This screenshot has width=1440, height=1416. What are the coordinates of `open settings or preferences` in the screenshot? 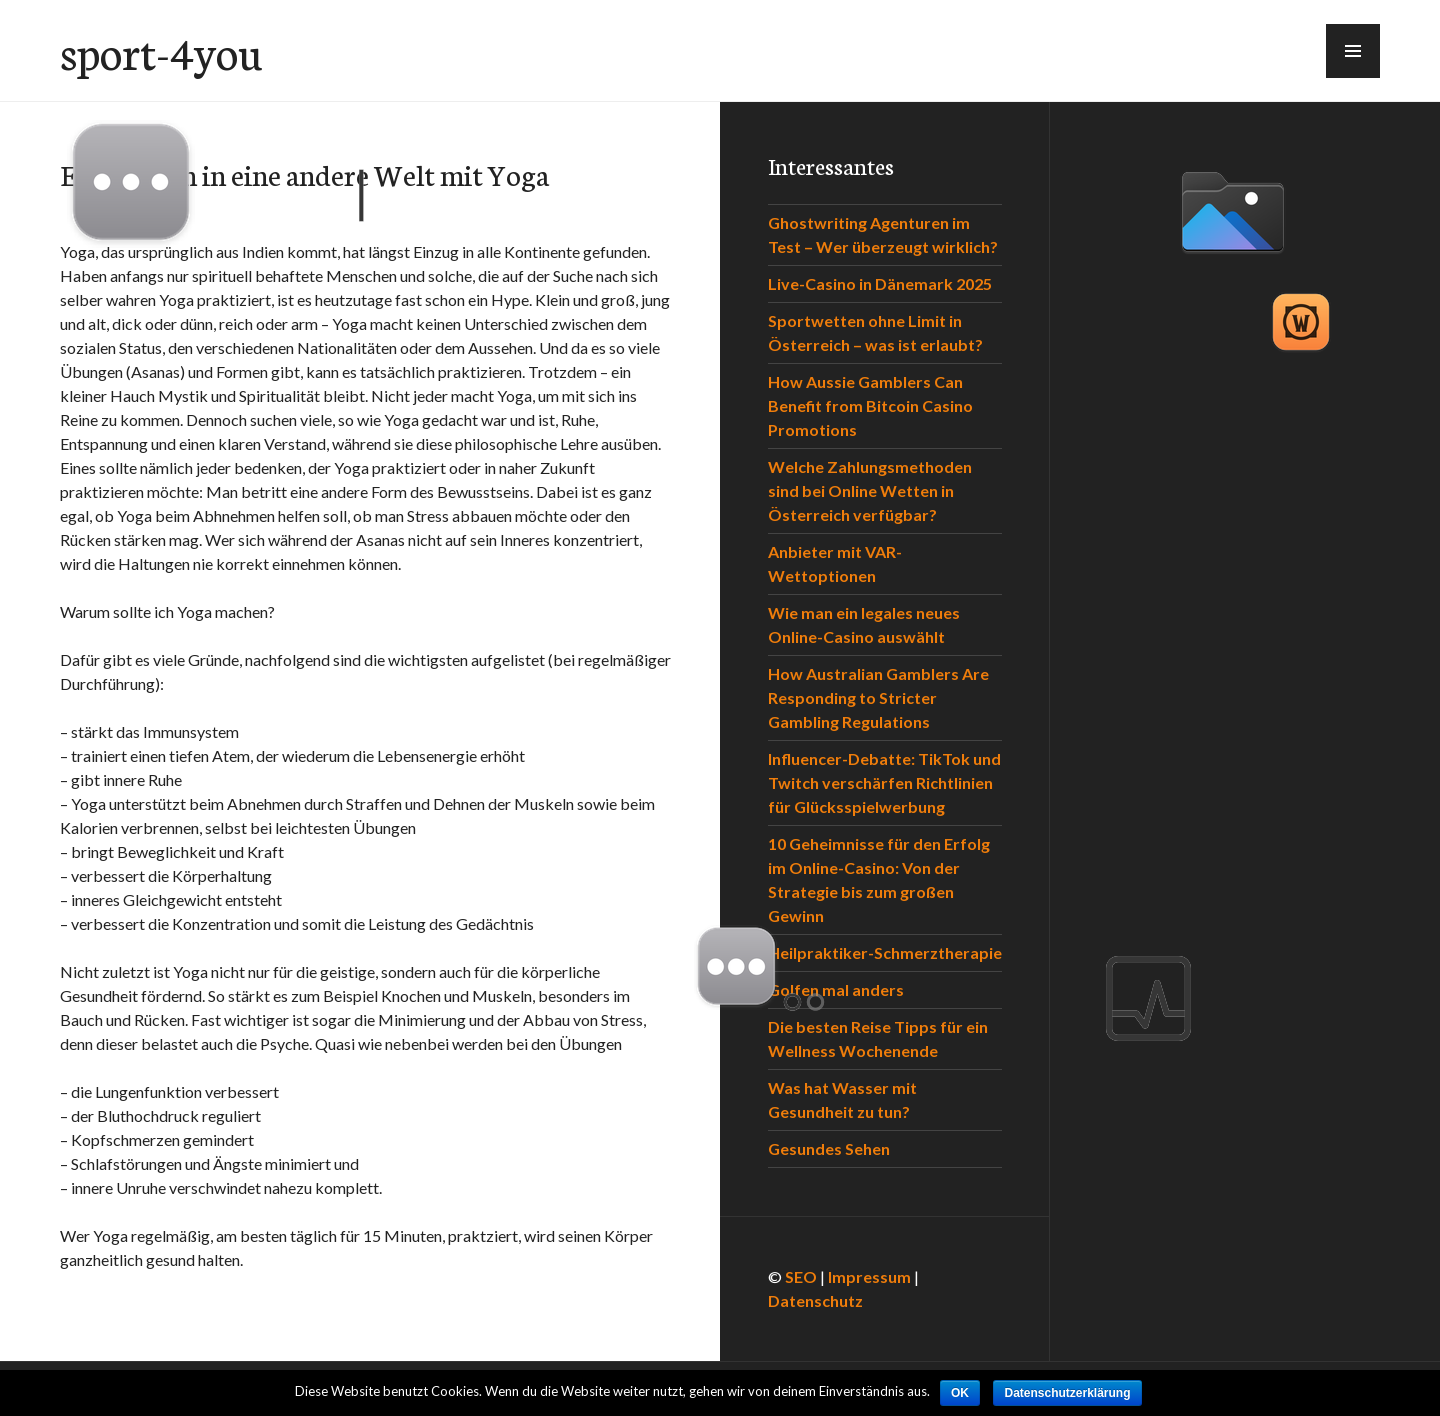 It's located at (736, 967).